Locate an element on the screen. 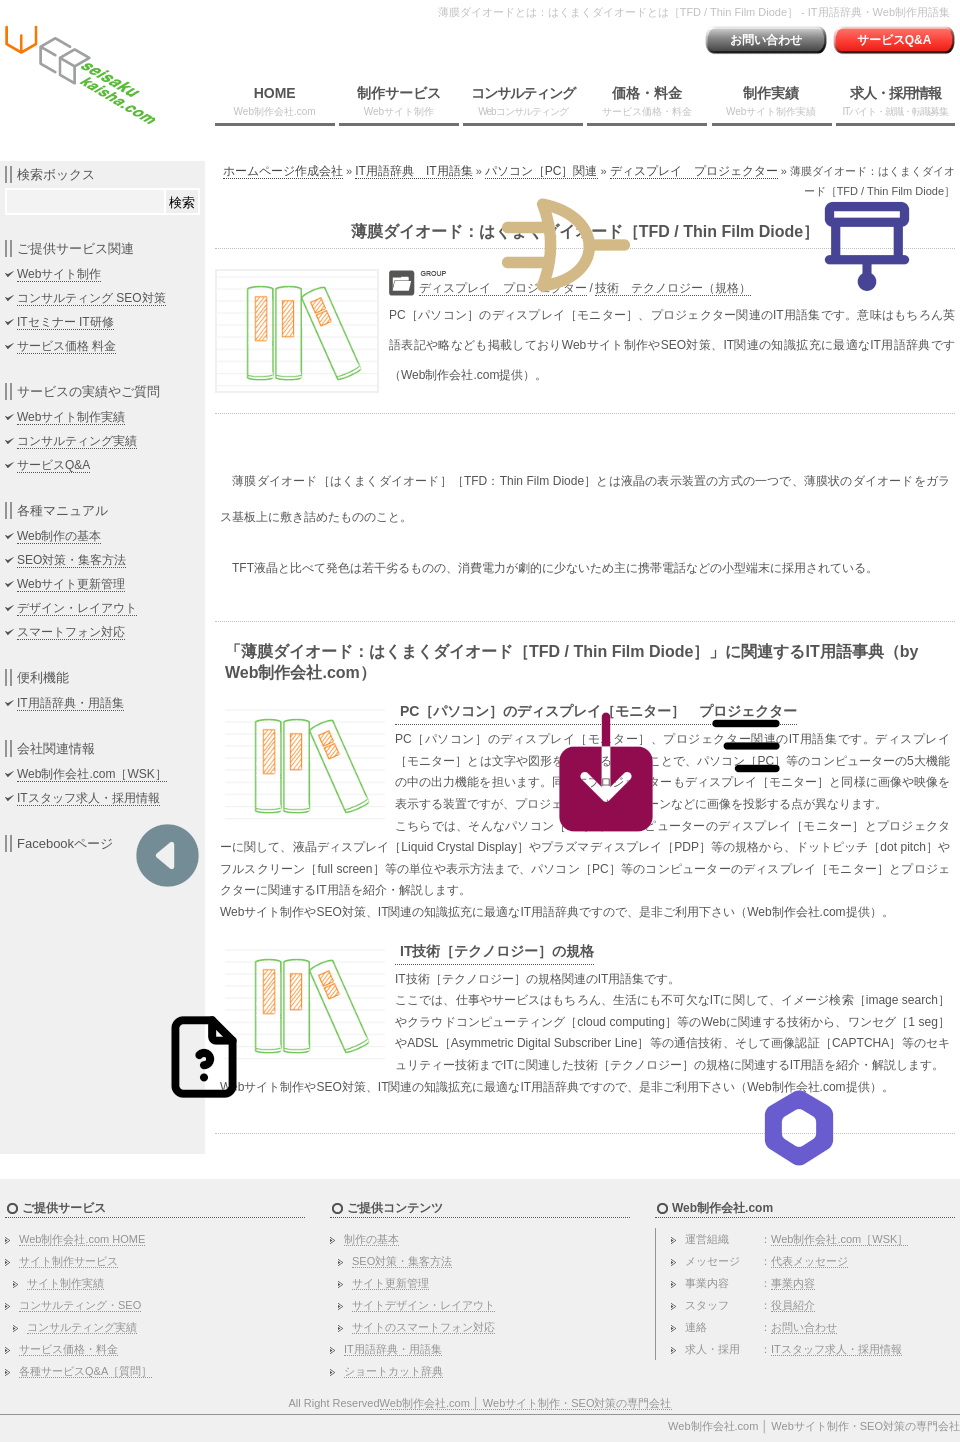 The height and width of the screenshot is (1442, 960). unknown or unrecognized file type is located at coordinates (204, 1057).